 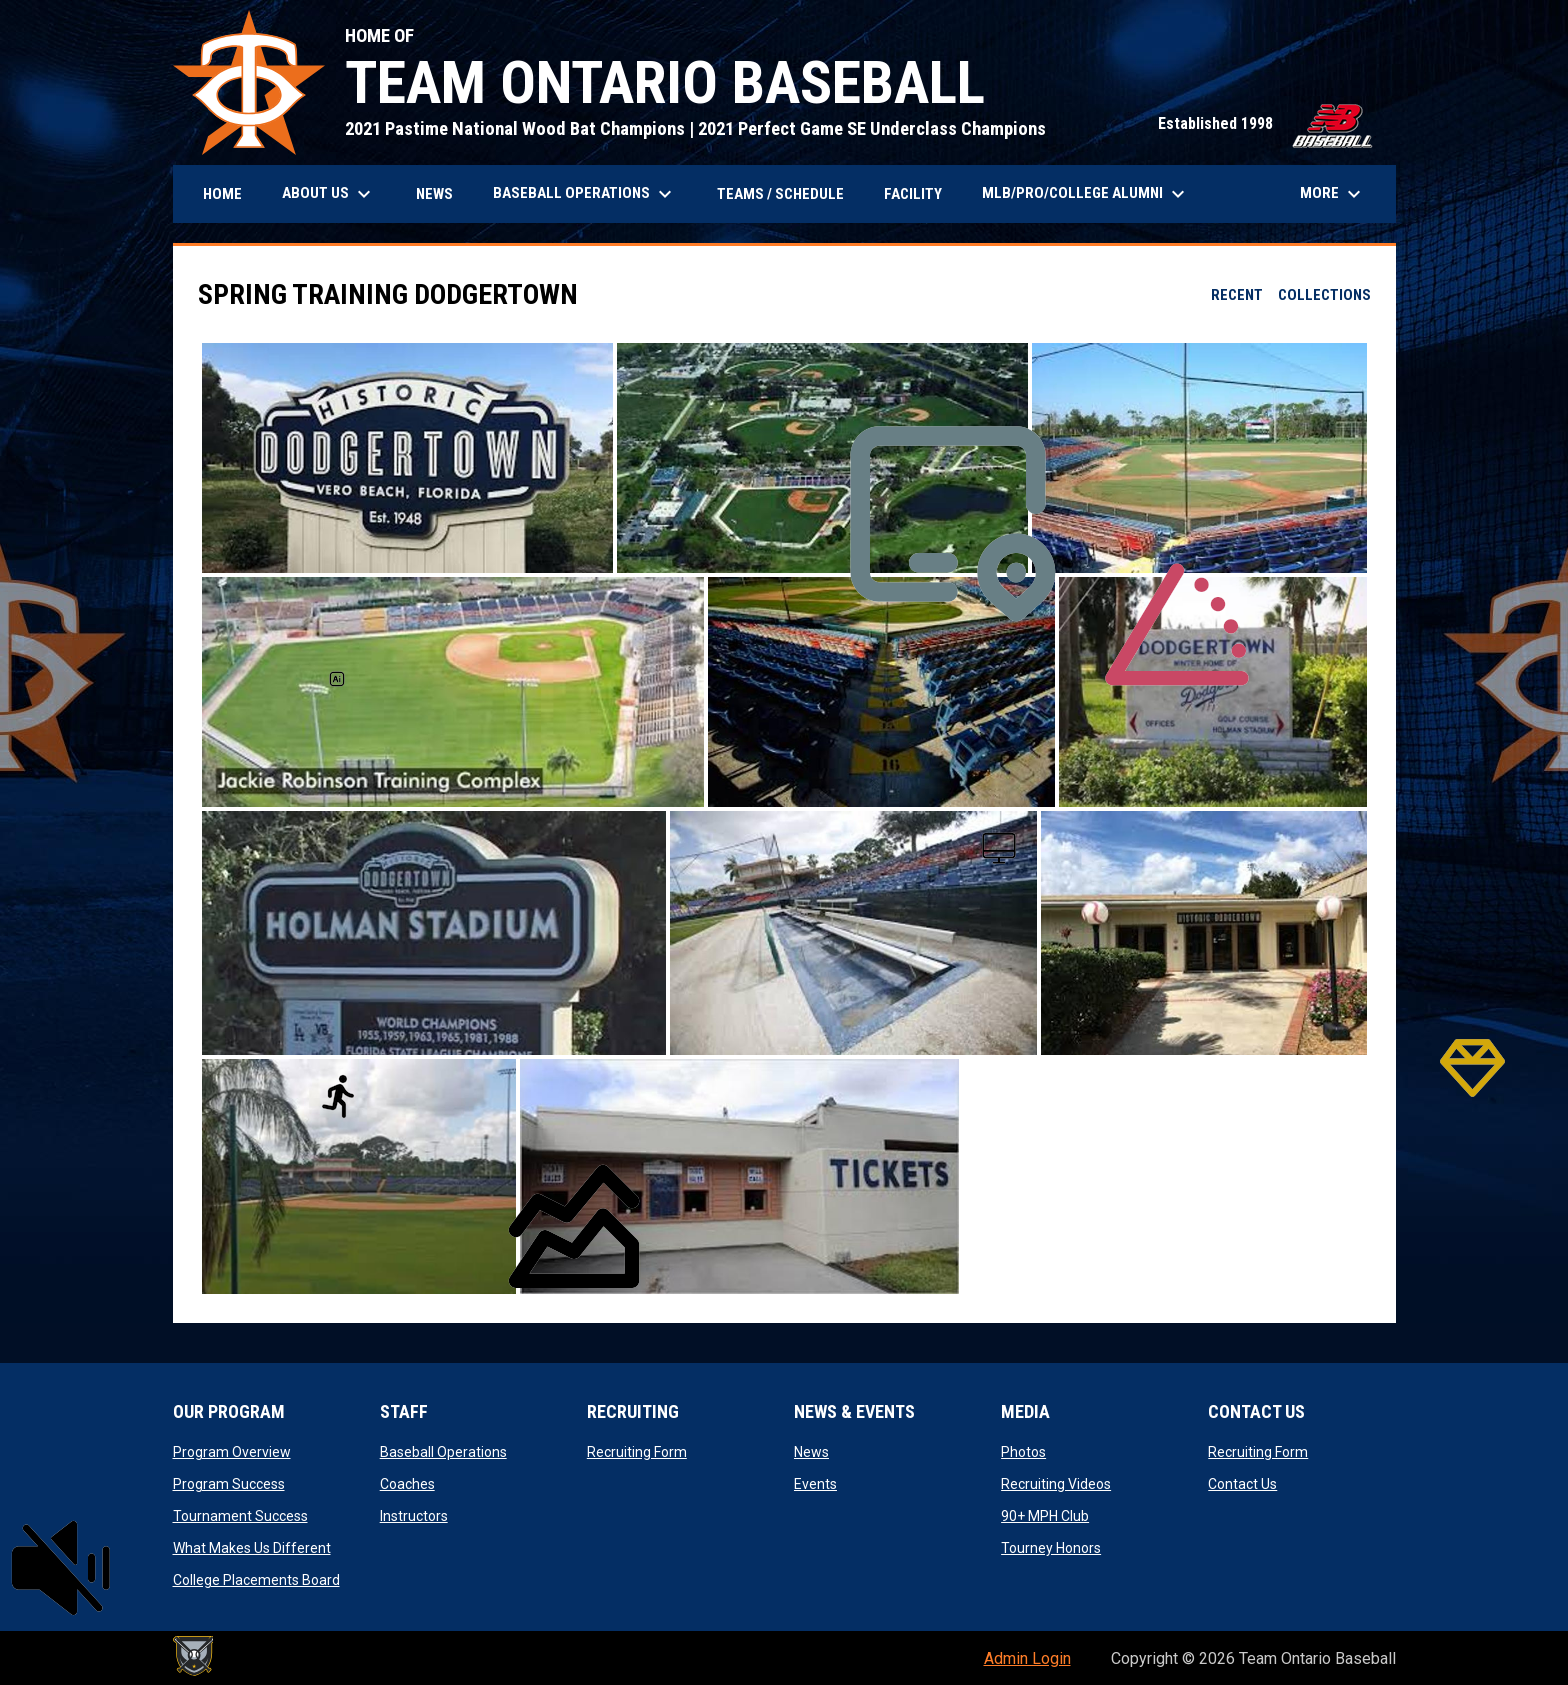 I want to click on access walking or running directions, so click(x=340, y=1096).